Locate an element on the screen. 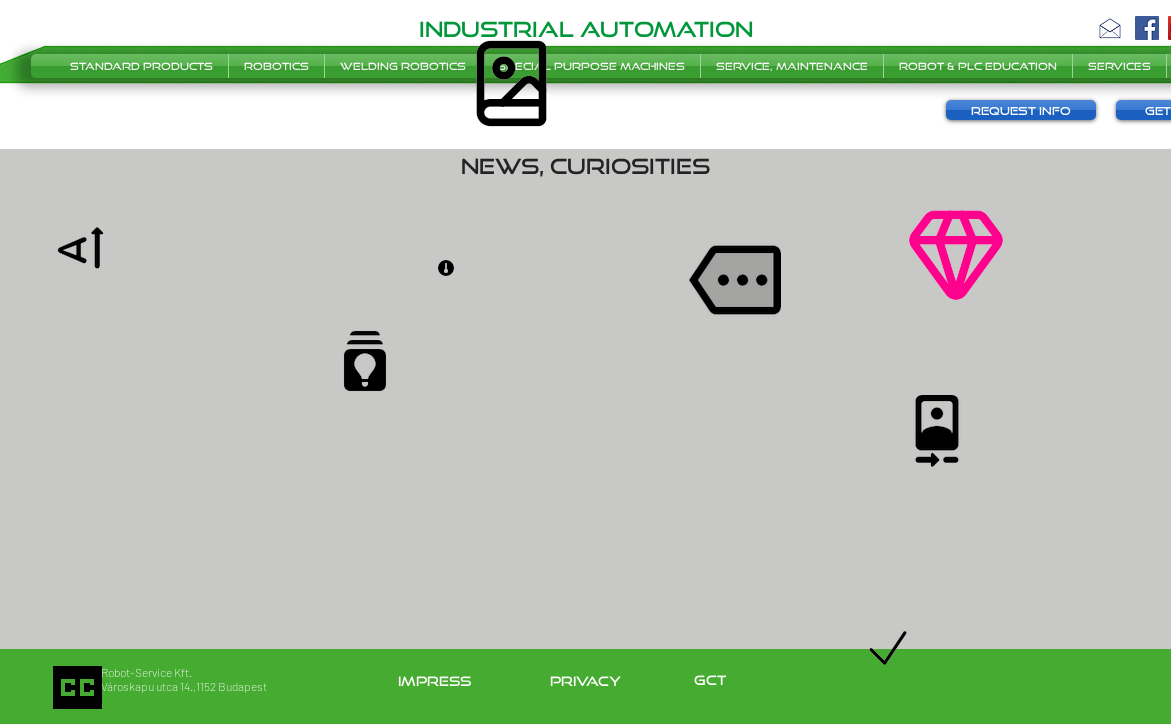 This screenshot has width=1171, height=724. view batch predictions or queued insights is located at coordinates (365, 361).